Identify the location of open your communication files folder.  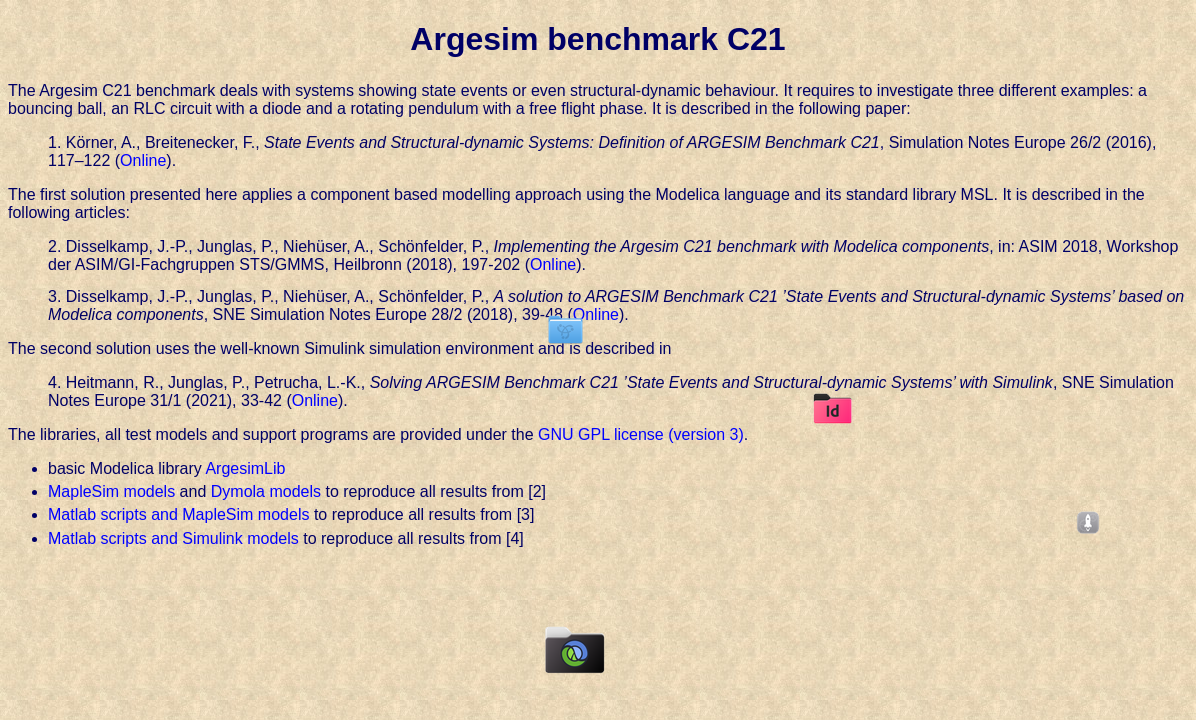
(565, 329).